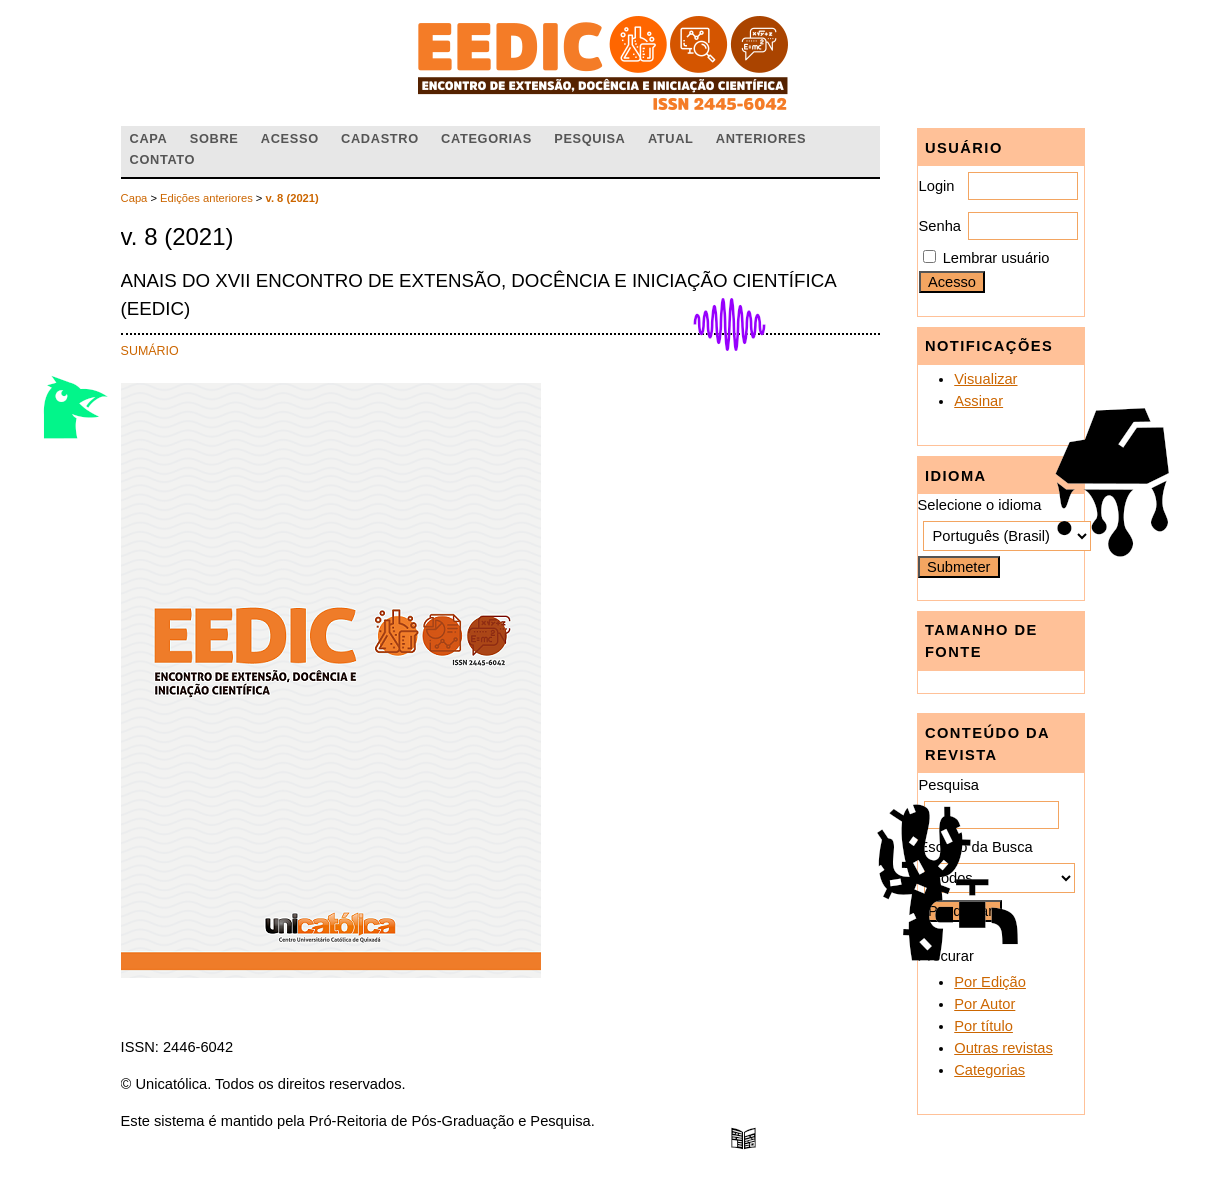 The width and height of the screenshot is (1206, 1178). I want to click on tap to water or care for your cactus, so click(947, 882).